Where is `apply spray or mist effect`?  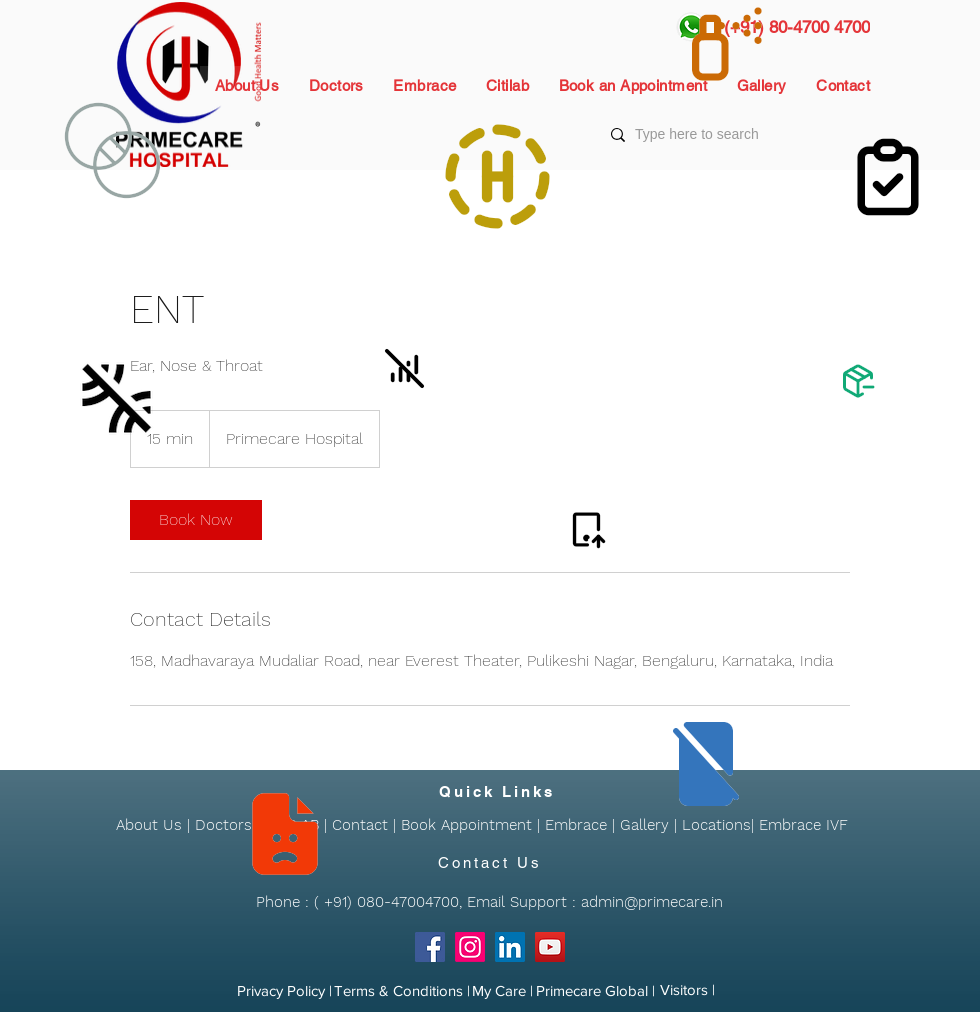
apply spray or mist effect is located at coordinates (725, 44).